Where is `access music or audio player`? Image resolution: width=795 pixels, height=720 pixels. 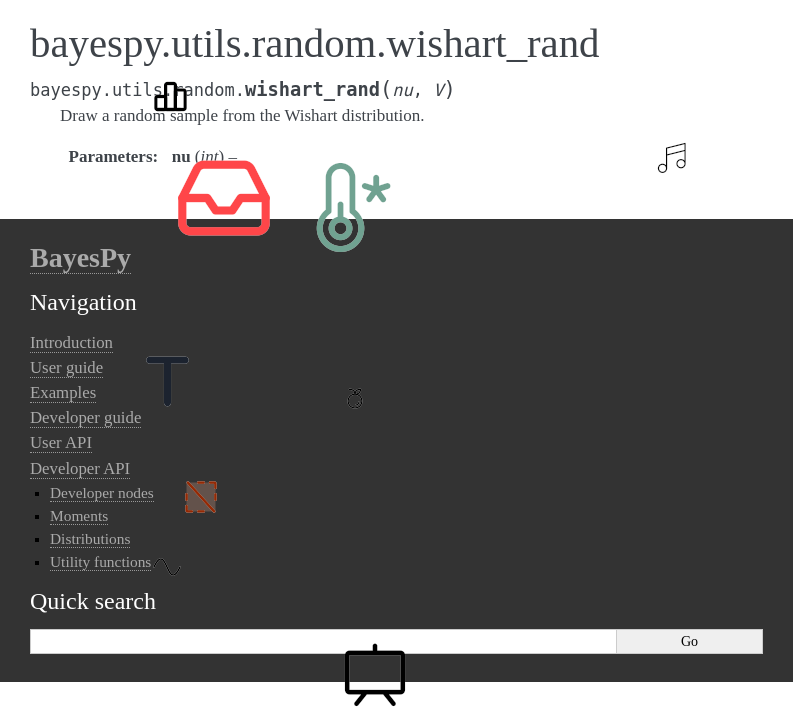 access music or audio player is located at coordinates (673, 158).